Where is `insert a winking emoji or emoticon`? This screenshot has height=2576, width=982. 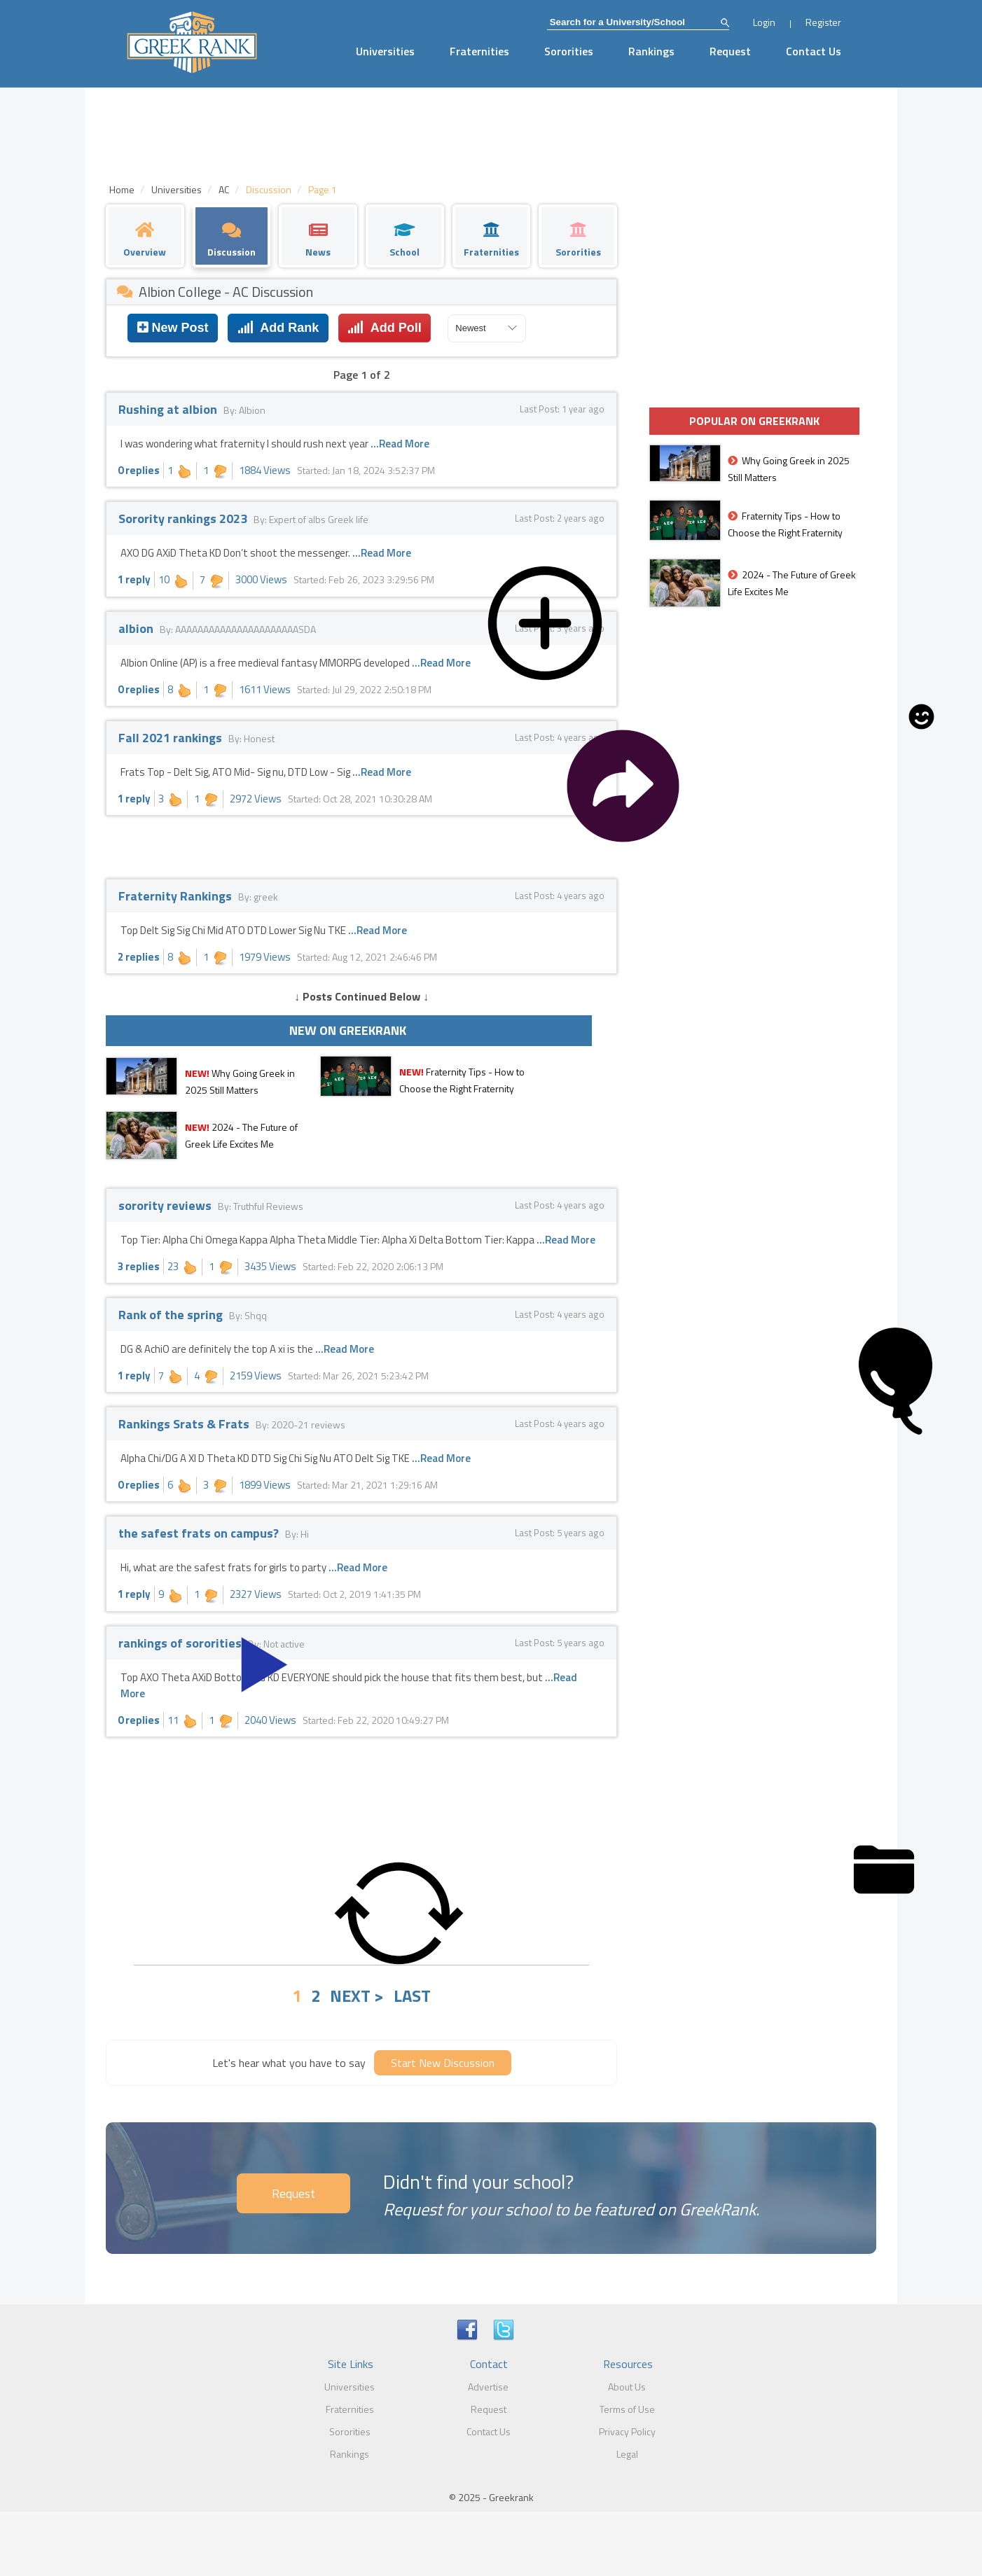 insert a winking emoji or emoticon is located at coordinates (921, 716).